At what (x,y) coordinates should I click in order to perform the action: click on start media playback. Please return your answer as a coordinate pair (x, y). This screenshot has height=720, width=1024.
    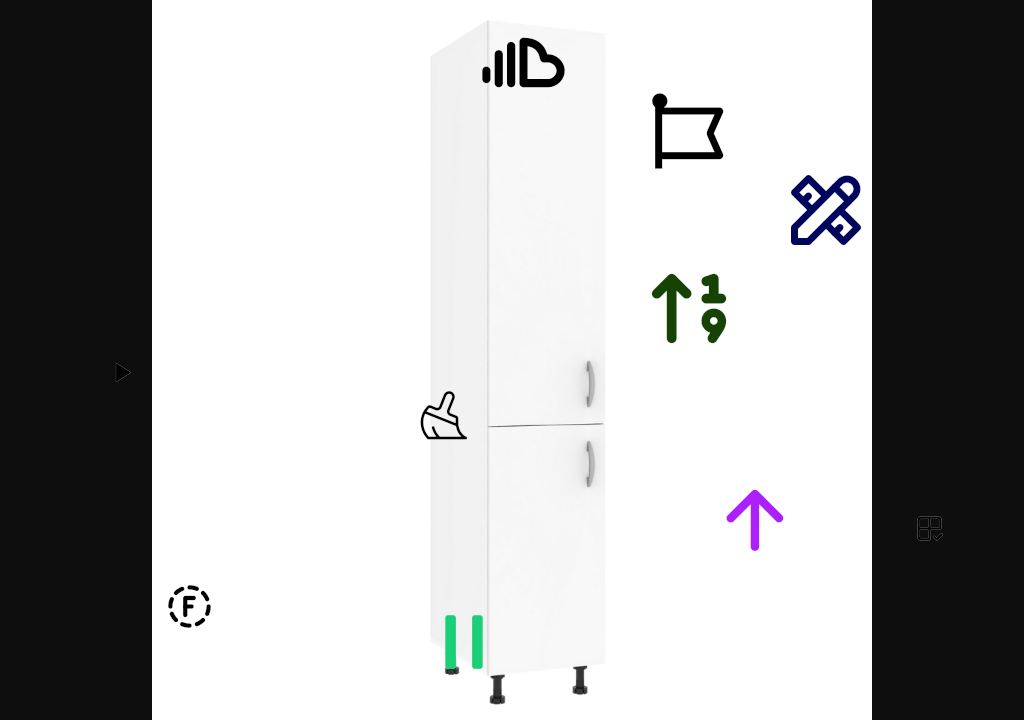
    Looking at the image, I should click on (121, 372).